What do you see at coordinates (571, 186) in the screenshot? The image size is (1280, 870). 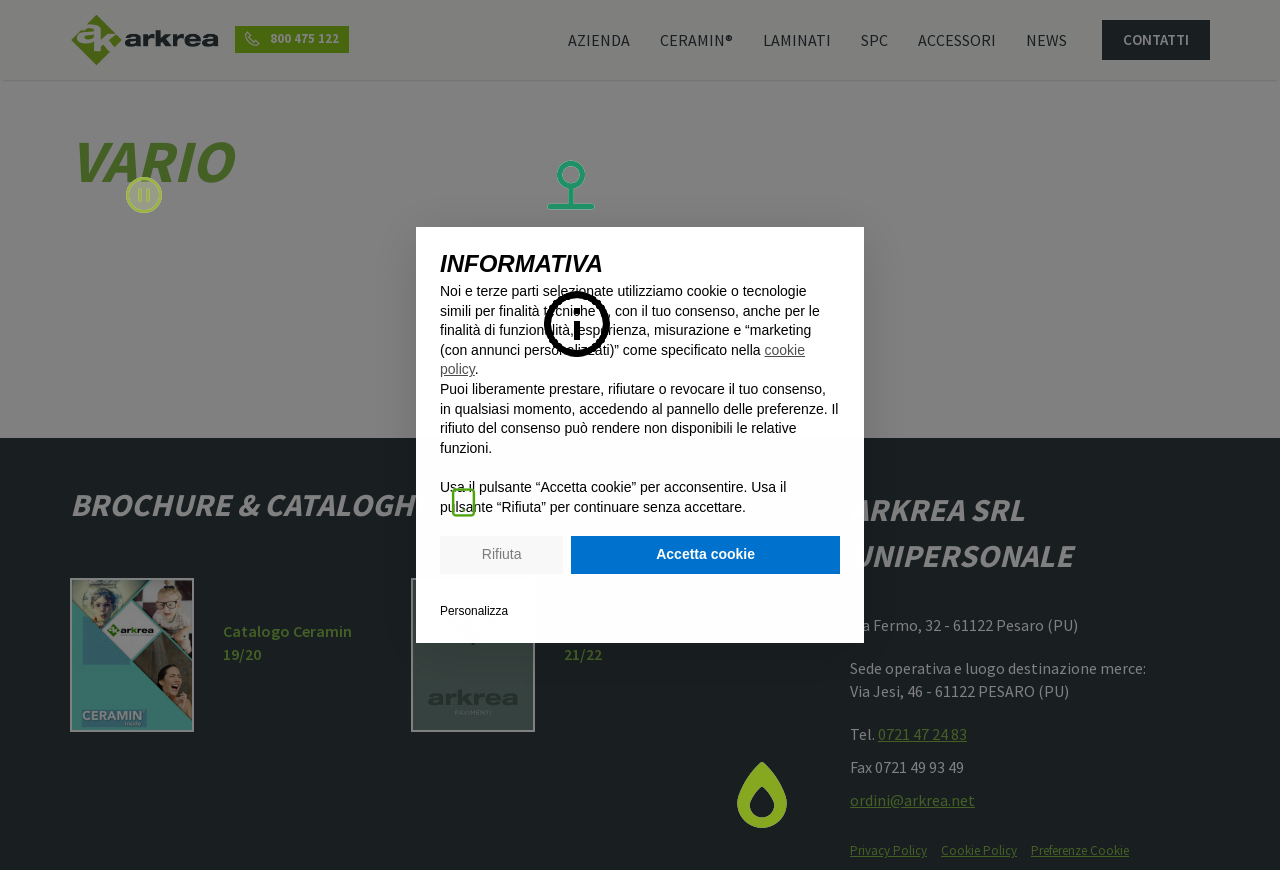 I see `mark a location on the map` at bounding box center [571, 186].